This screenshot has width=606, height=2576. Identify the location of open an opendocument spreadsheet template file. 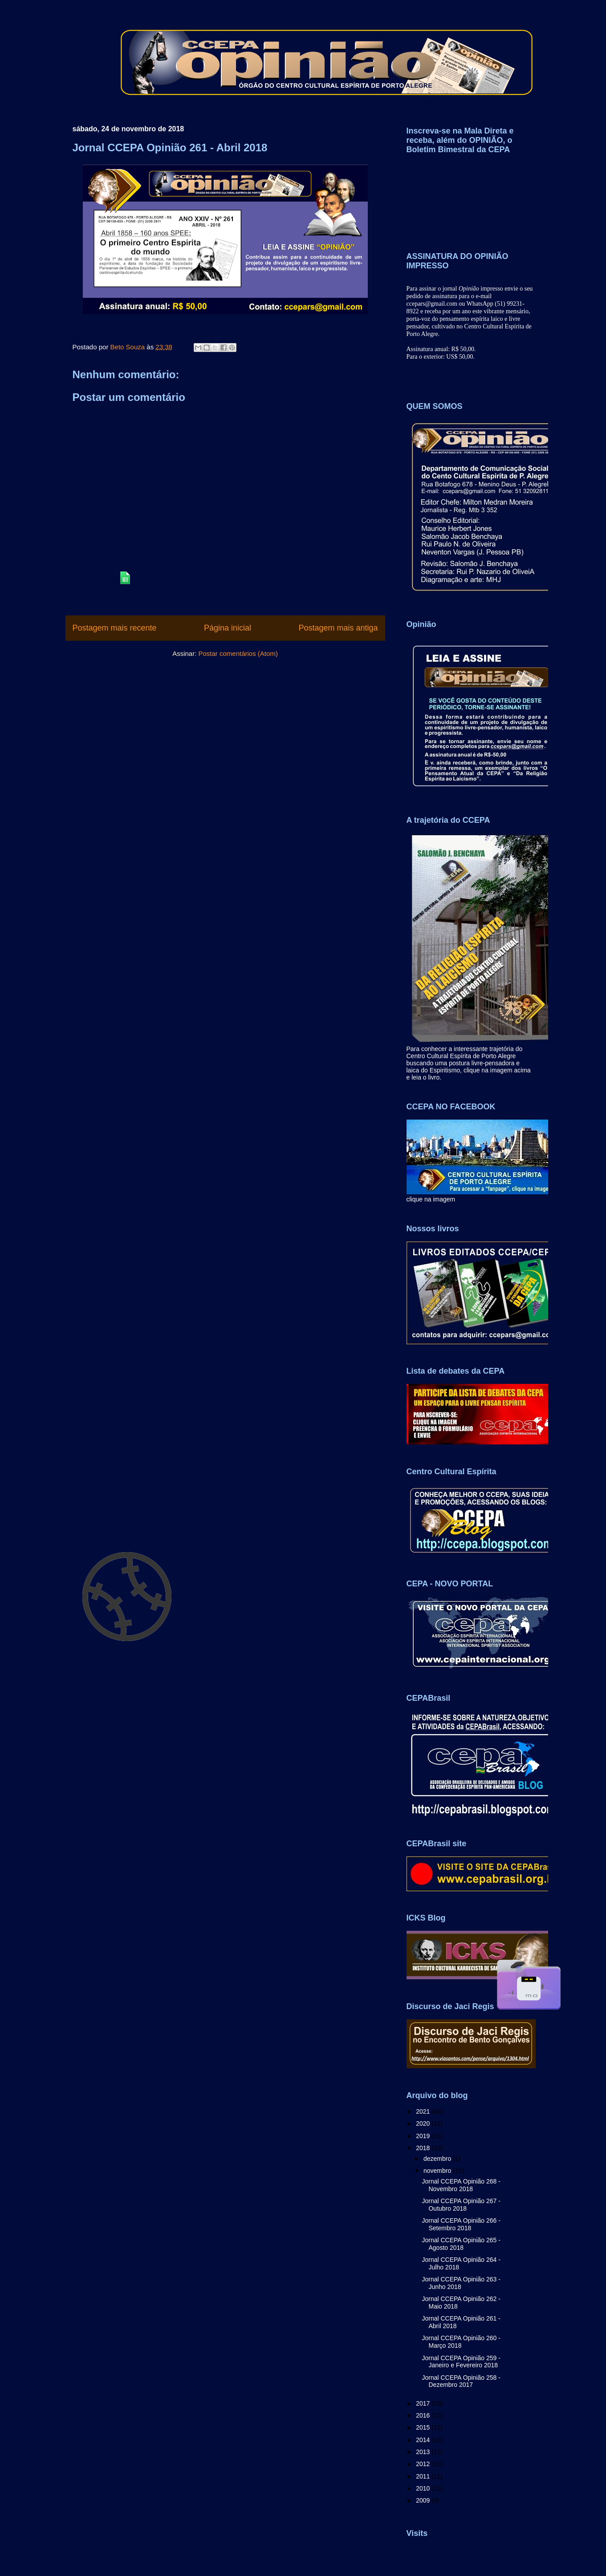
(125, 578).